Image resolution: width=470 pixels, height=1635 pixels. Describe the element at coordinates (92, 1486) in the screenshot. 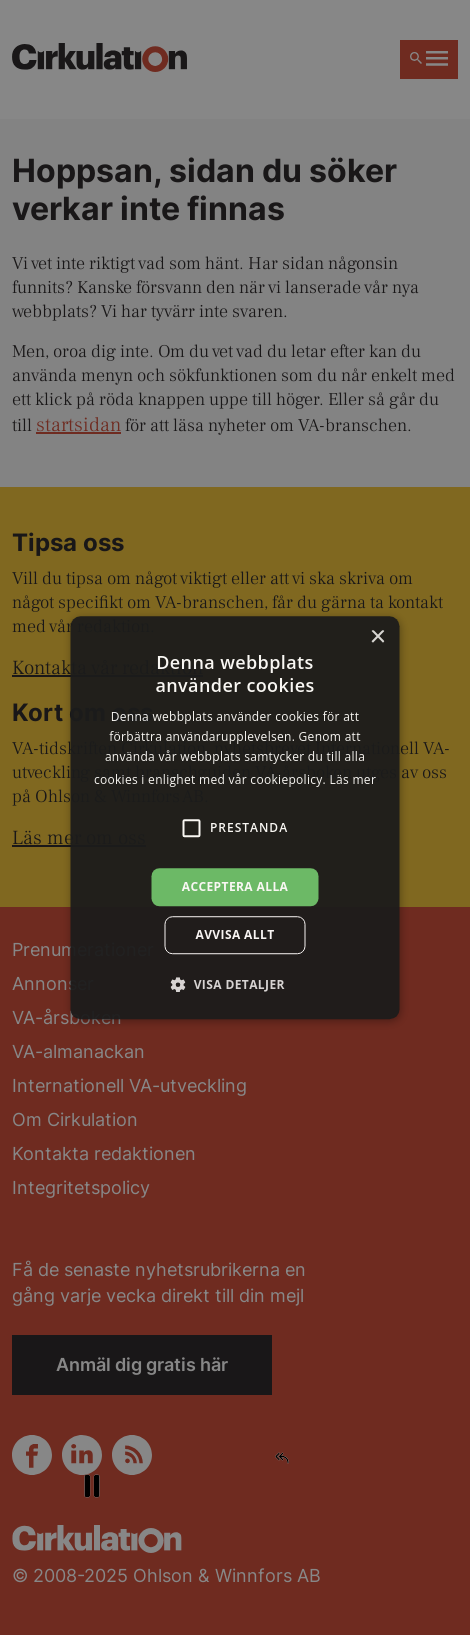

I see `pause media playback` at that location.